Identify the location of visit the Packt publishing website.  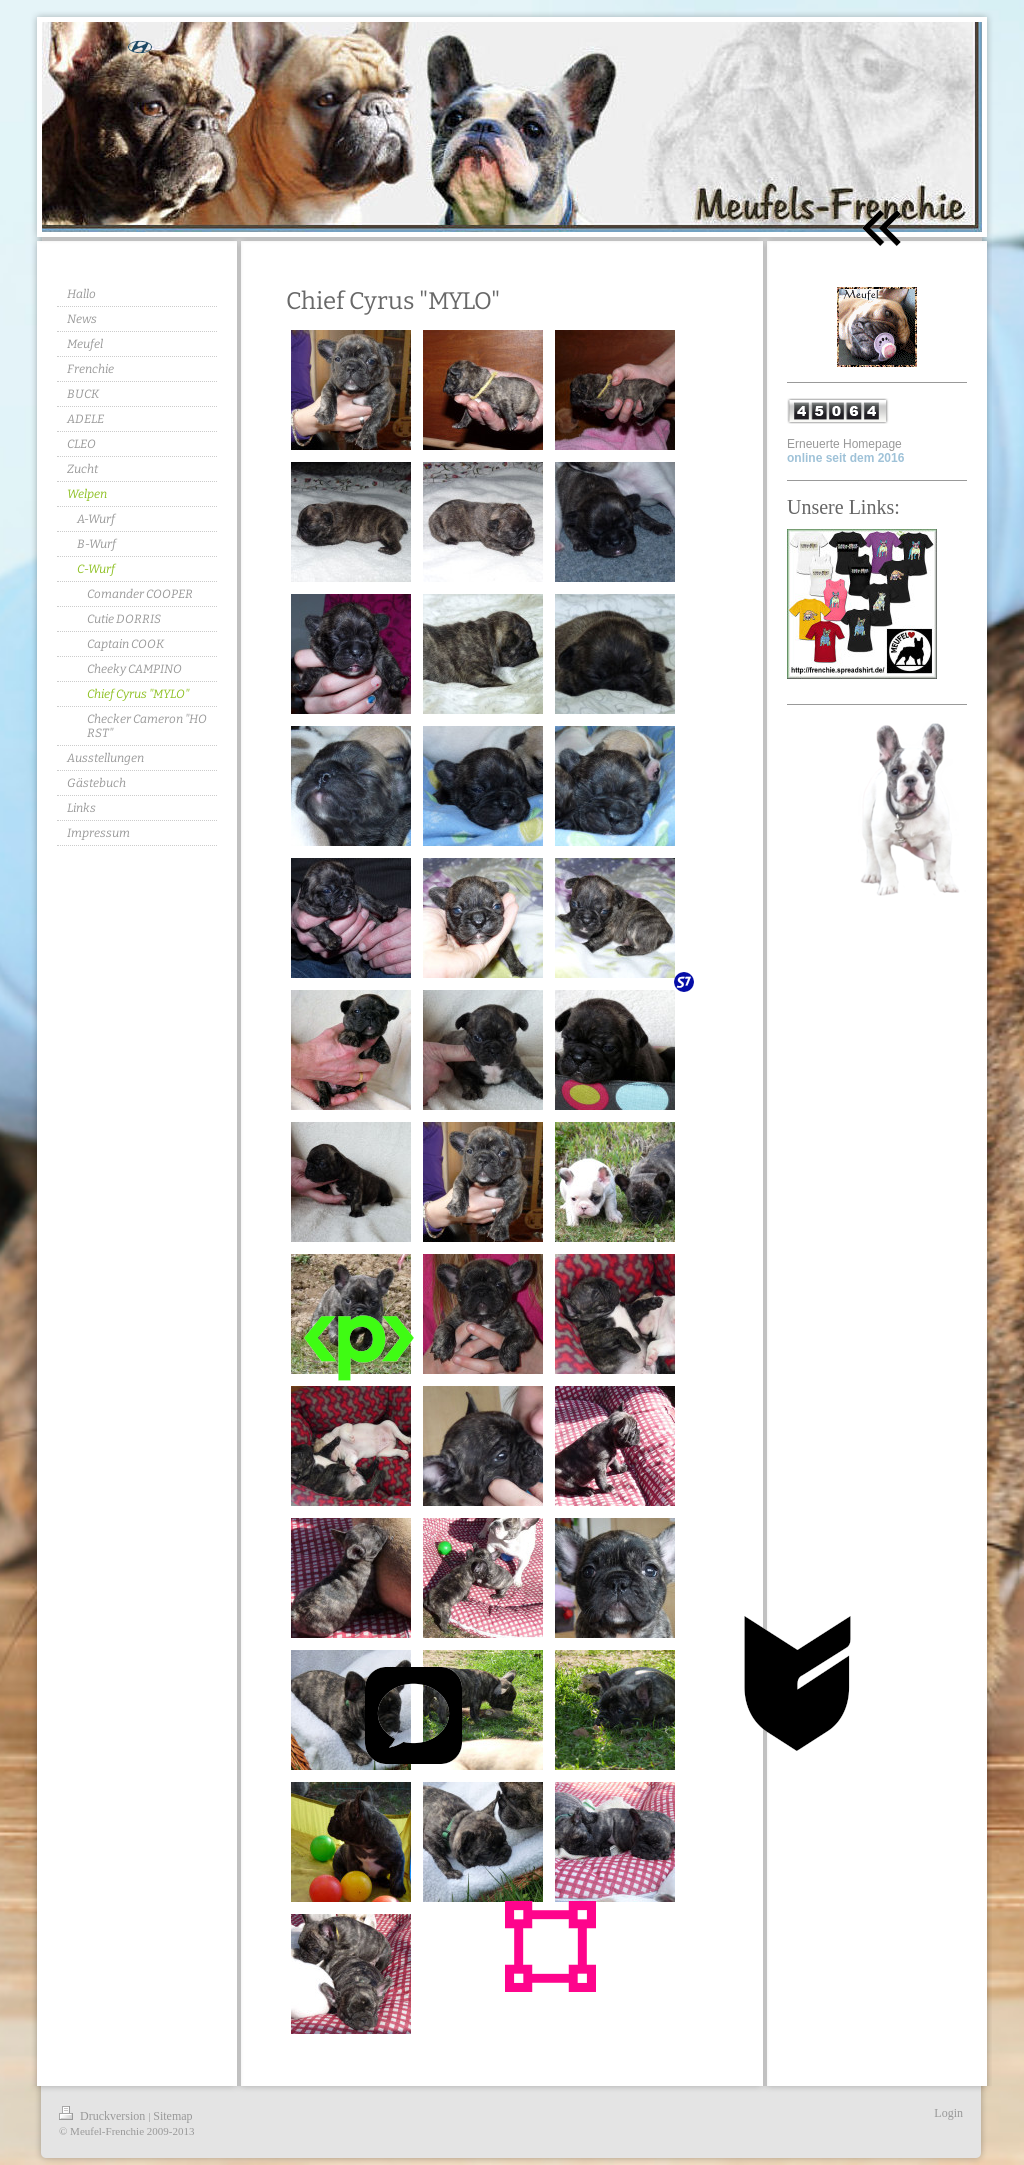
(359, 1348).